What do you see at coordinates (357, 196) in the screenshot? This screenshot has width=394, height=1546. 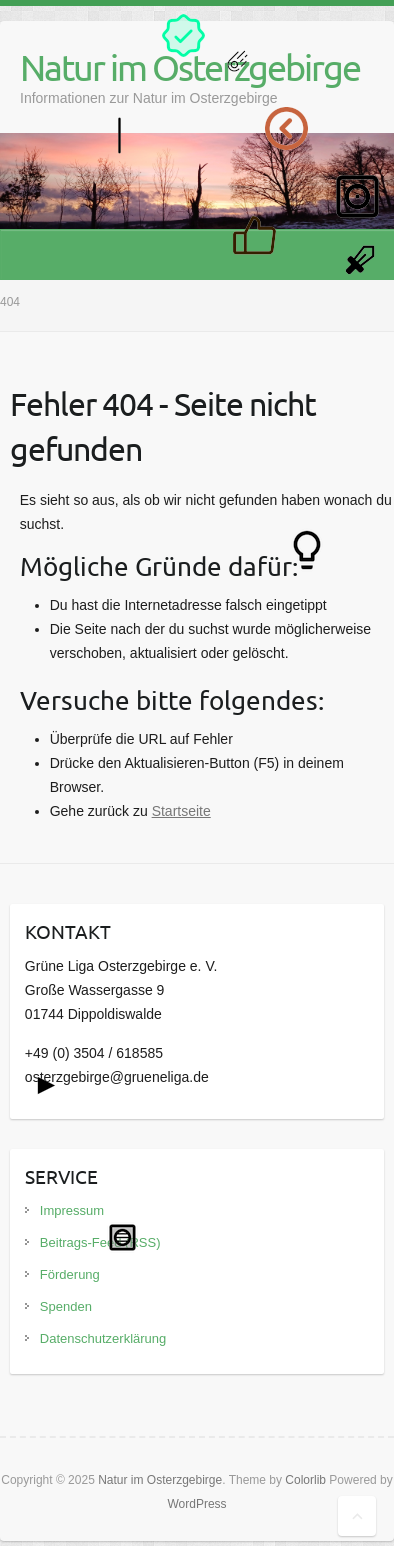 I see `browse music or audio library` at bounding box center [357, 196].